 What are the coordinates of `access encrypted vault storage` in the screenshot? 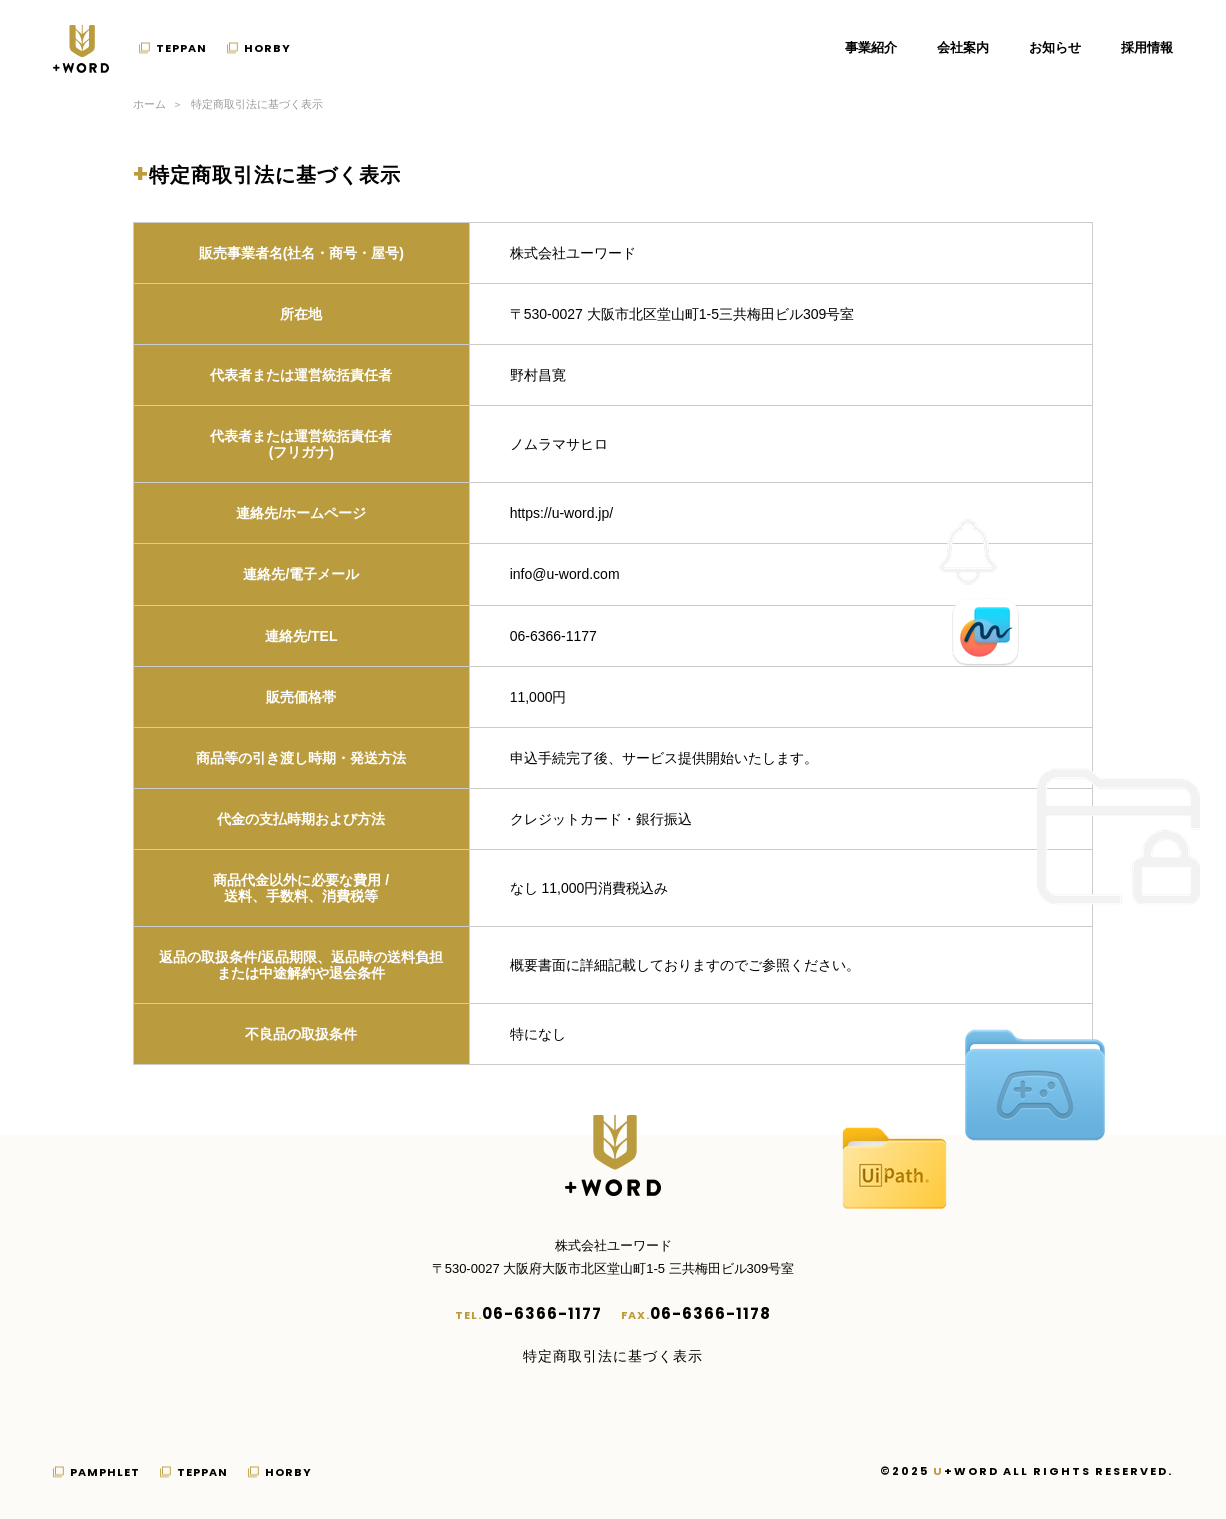 It's located at (1118, 836).